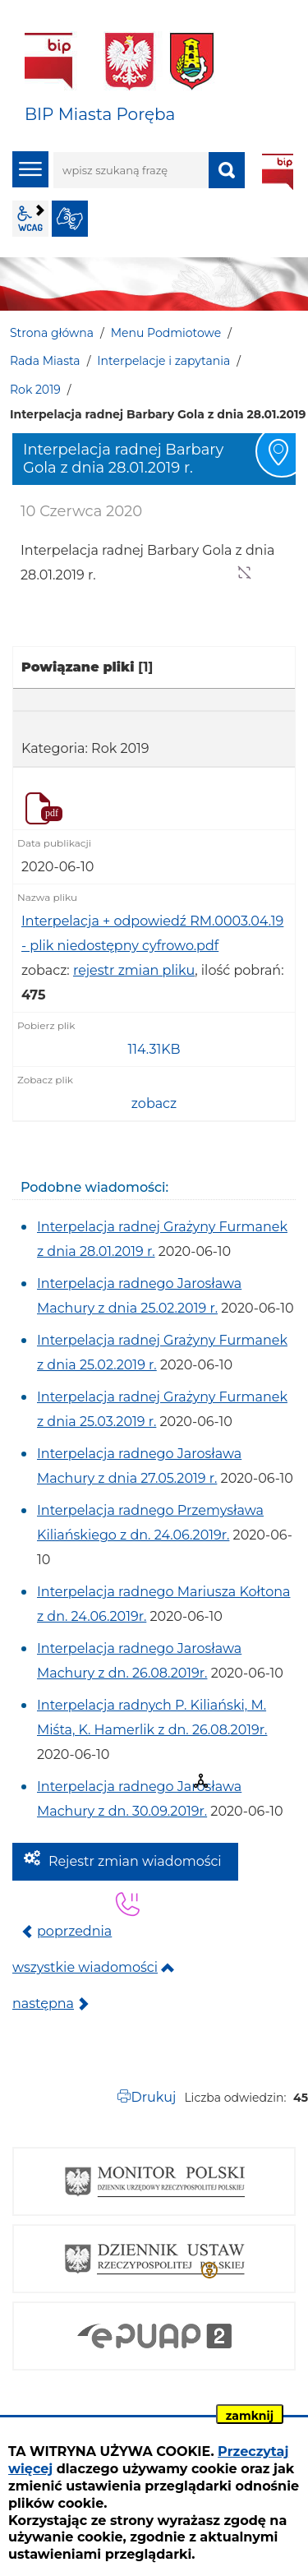 The image size is (308, 2576). I want to click on put a call on hold, so click(128, 1904).